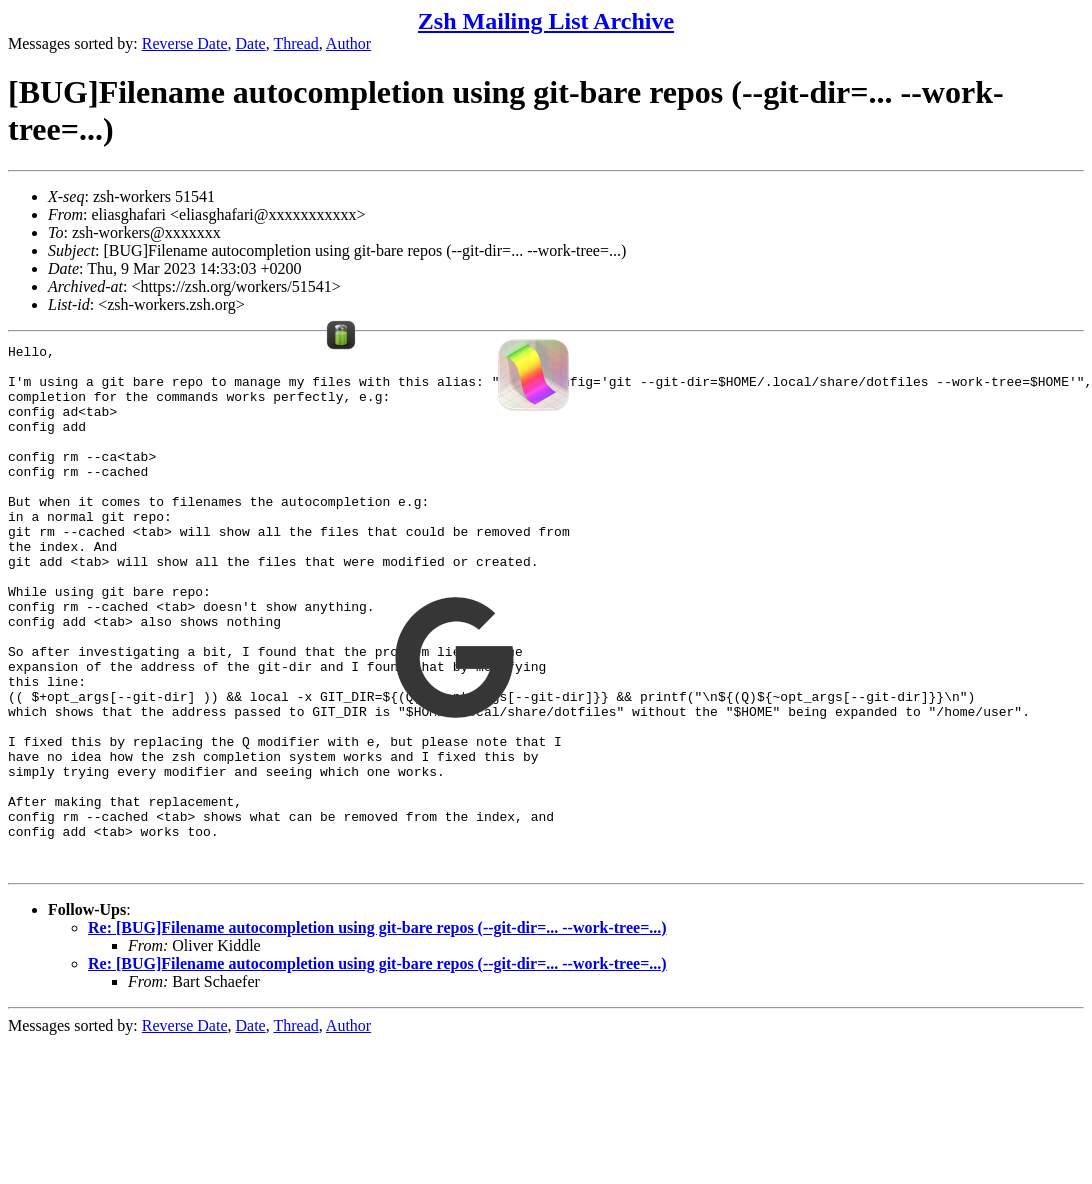  Describe the element at coordinates (454, 657) in the screenshot. I see `sign in with your Google account` at that location.